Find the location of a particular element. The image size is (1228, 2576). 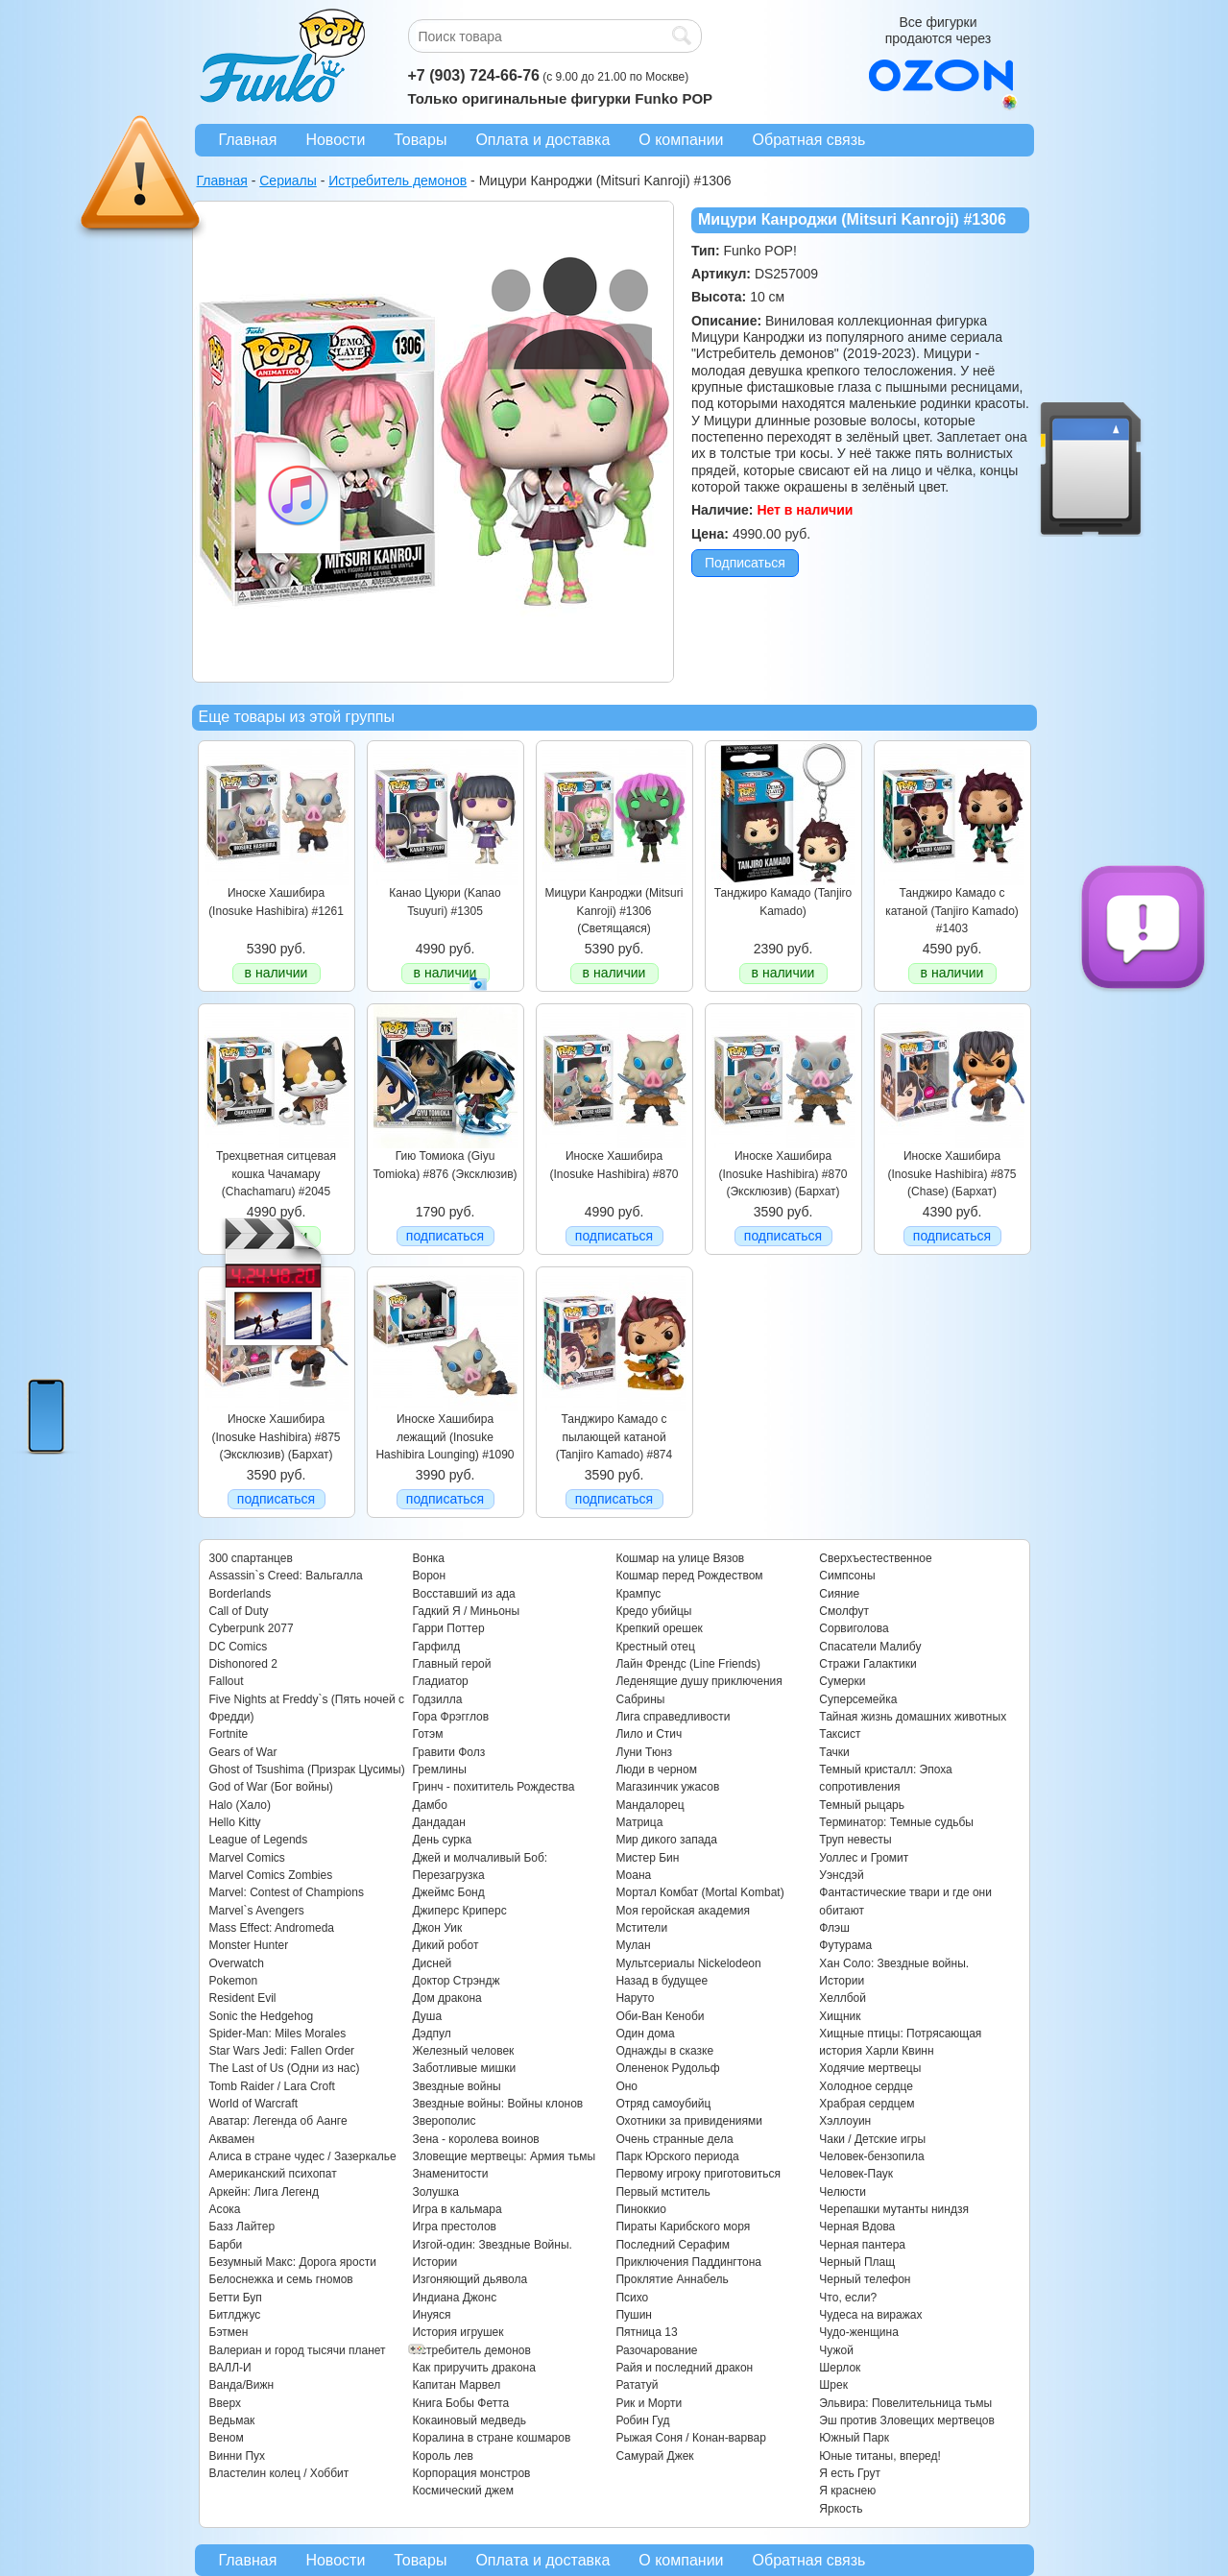

open an iTunes-related file or document is located at coordinates (298, 500).